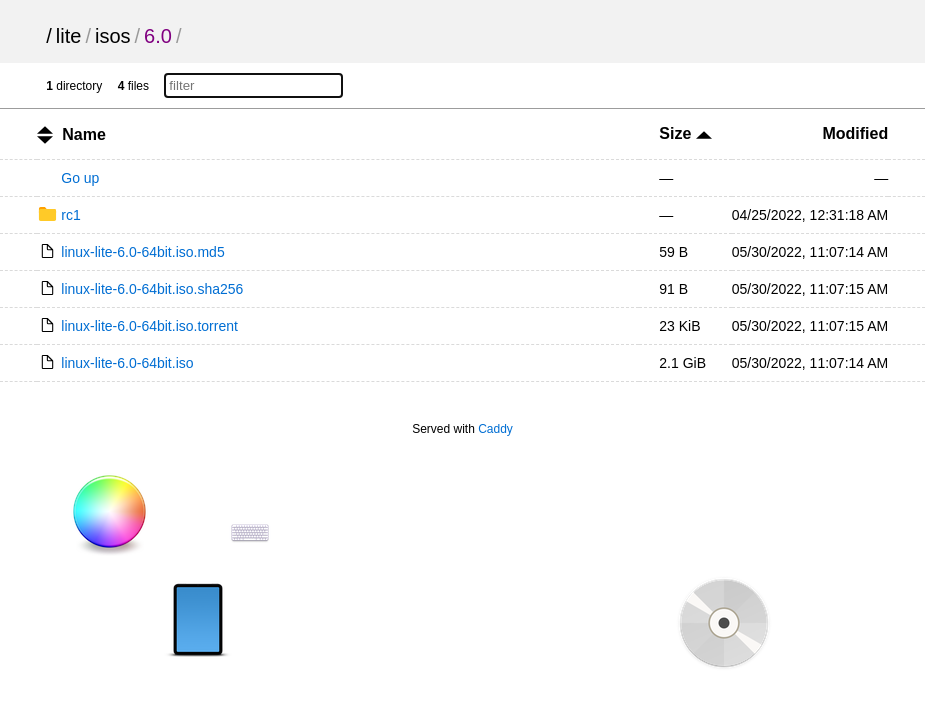 The image size is (925, 720). Describe the element at coordinates (724, 623) in the screenshot. I see `indicates a CD or DVD drive` at that location.